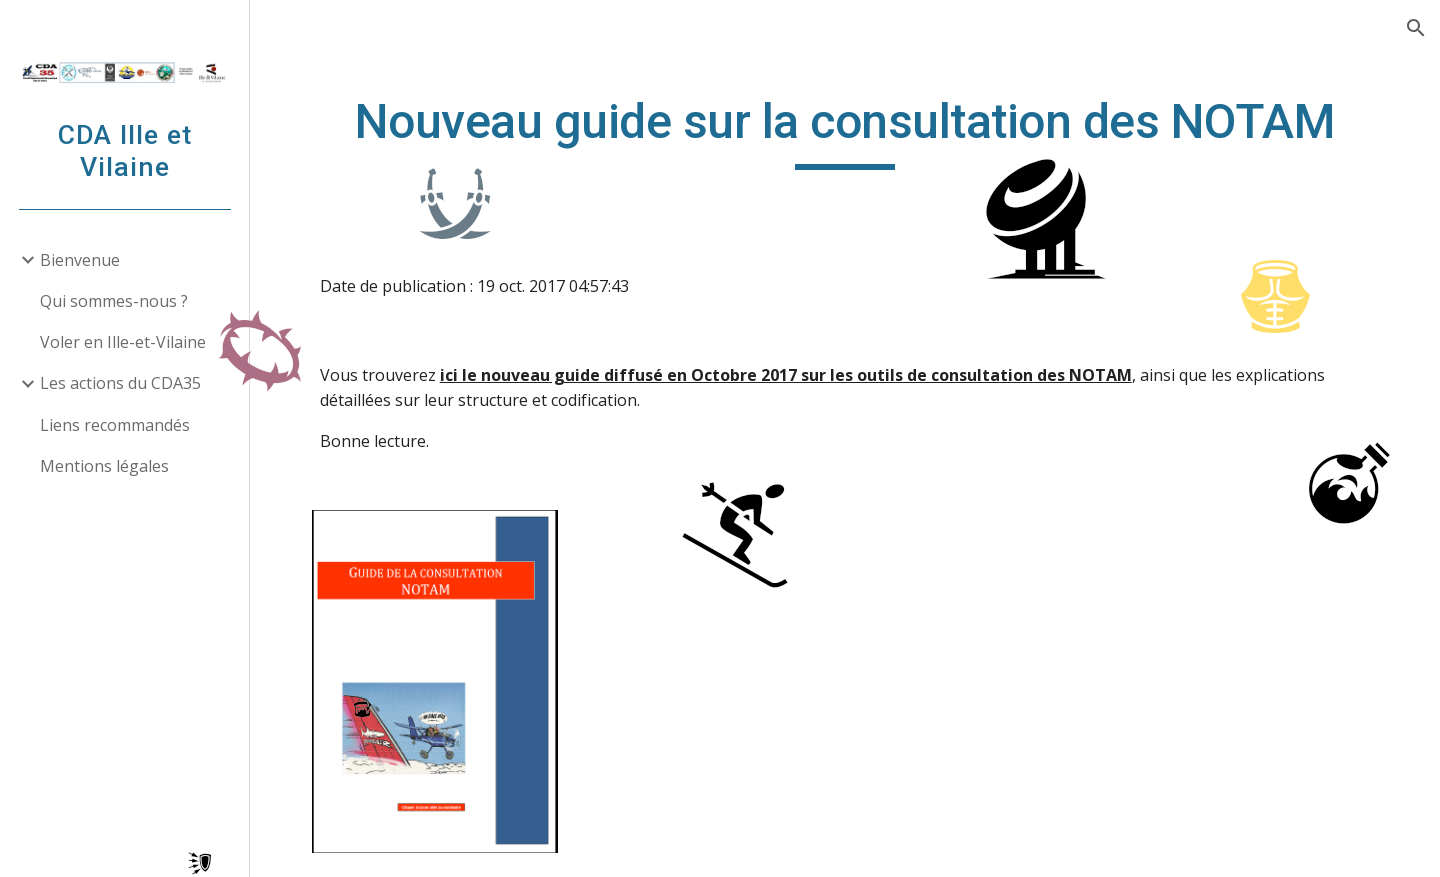  What do you see at coordinates (1274, 296) in the screenshot?
I see `equip leather armor to your character` at bounding box center [1274, 296].